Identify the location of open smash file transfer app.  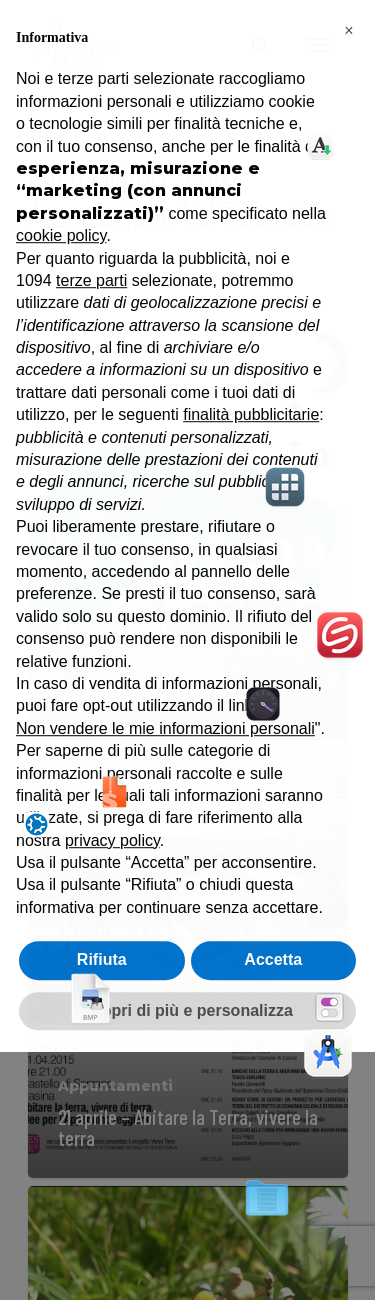
(340, 635).